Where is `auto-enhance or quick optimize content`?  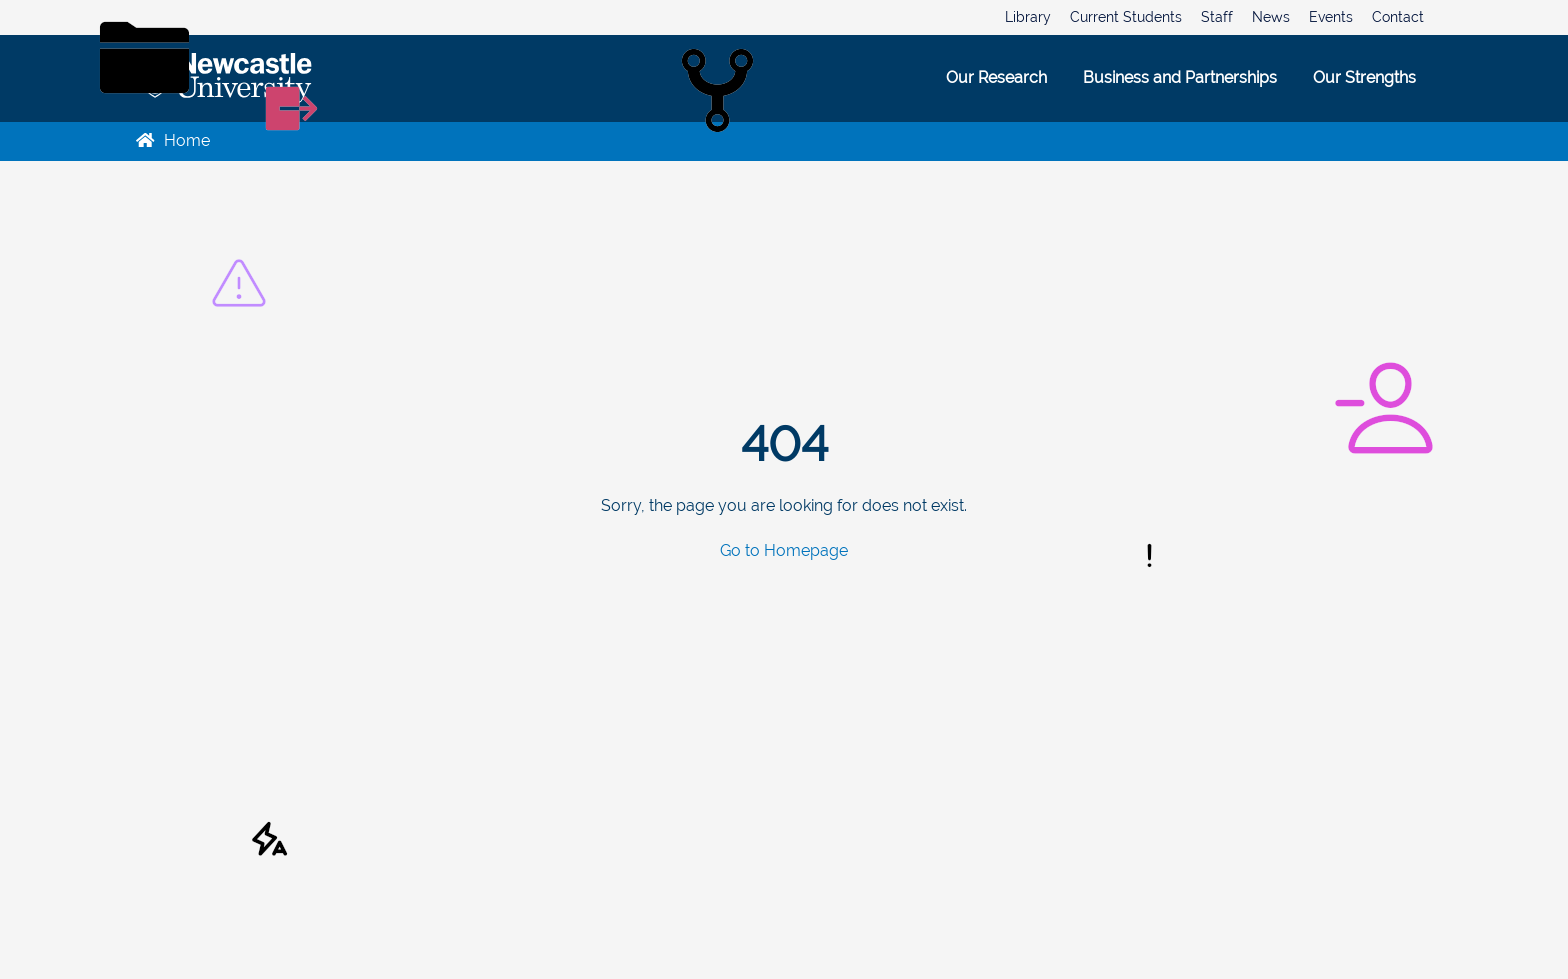
auto-enhance or quick optimize content is located at coordinates (269, 840).